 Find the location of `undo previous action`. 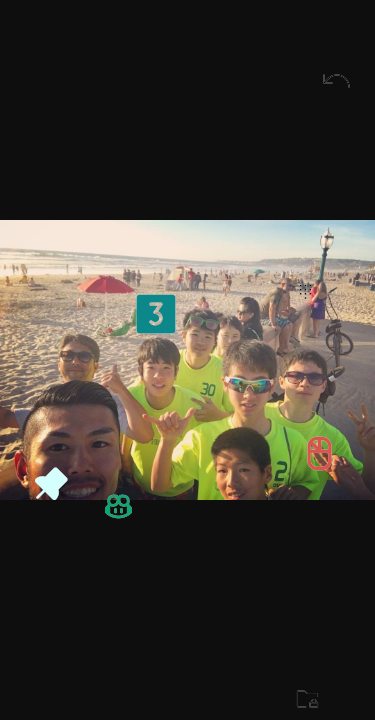

undo previous action is located at coordinates (337, 80).